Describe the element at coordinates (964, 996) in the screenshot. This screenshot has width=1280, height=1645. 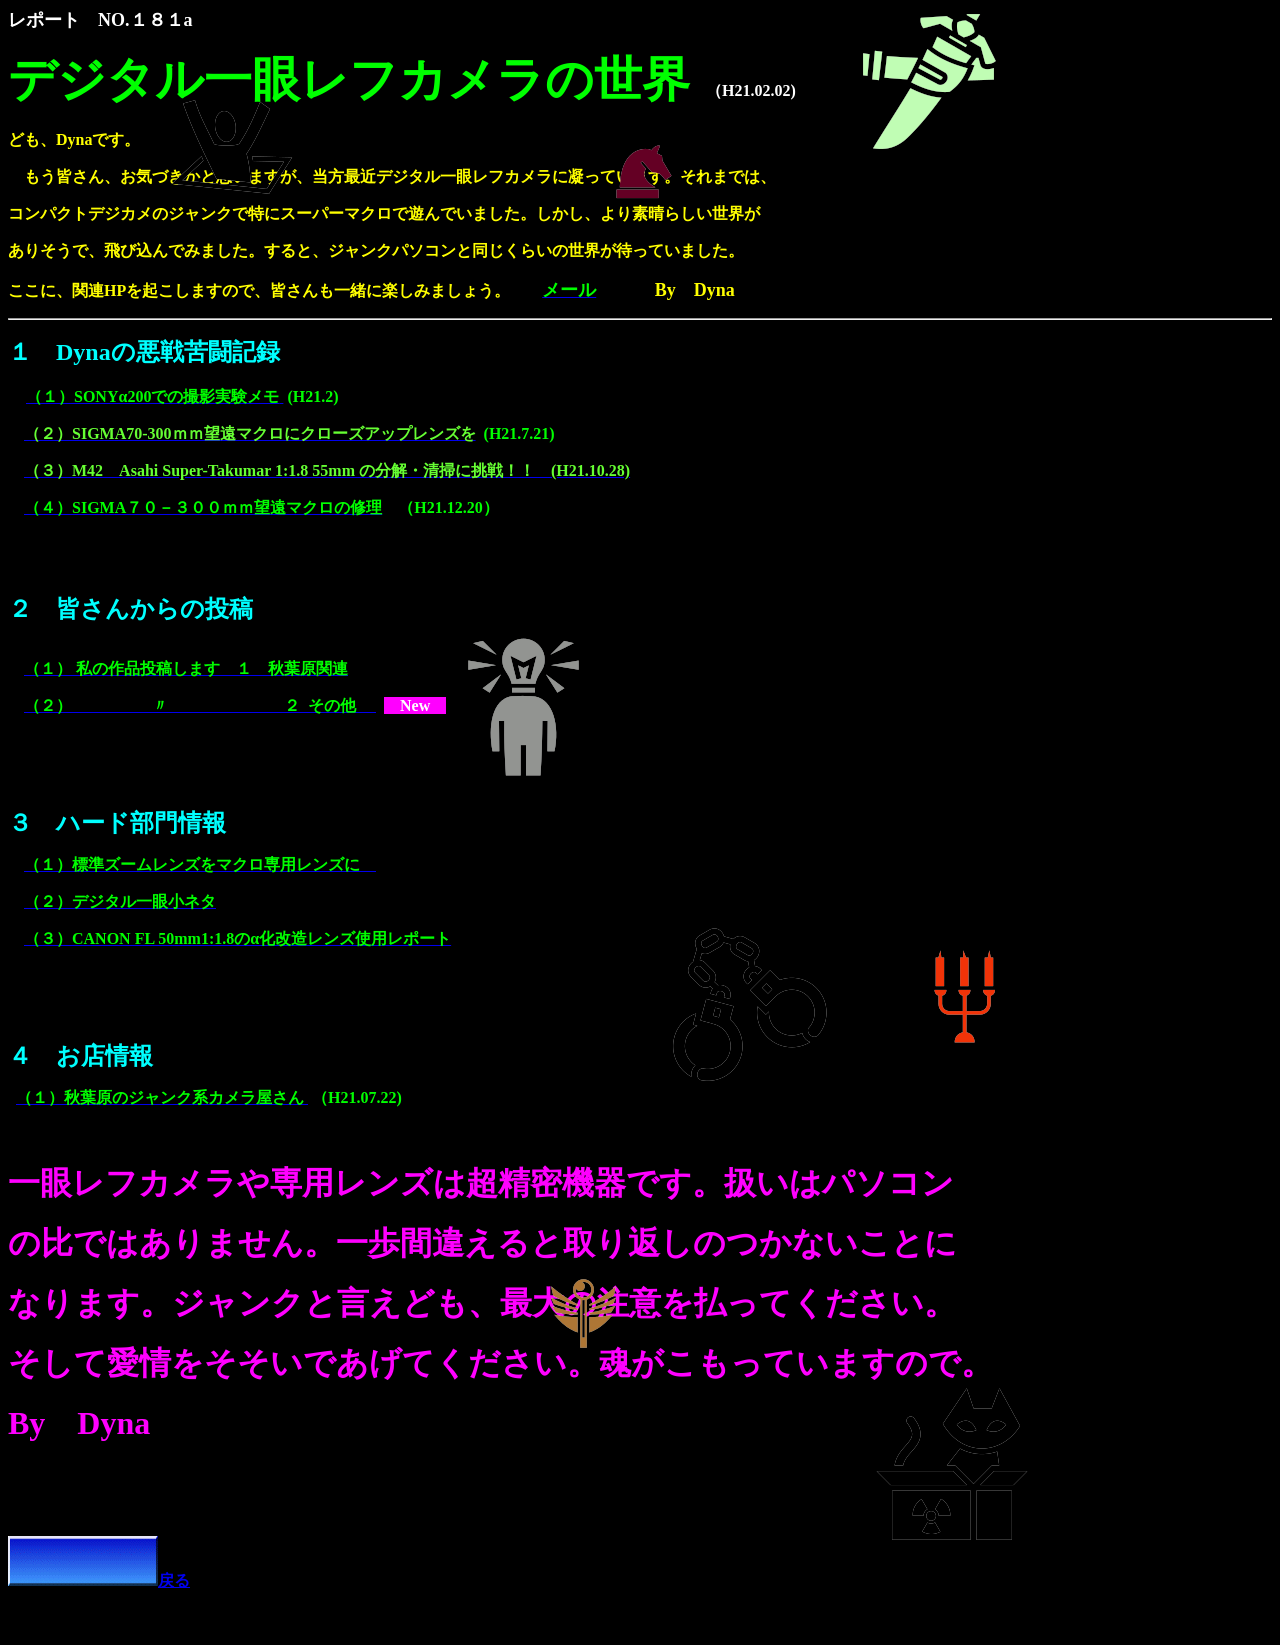
I see `unlit candelabra indicating inactive or disabled lighting` at that location.